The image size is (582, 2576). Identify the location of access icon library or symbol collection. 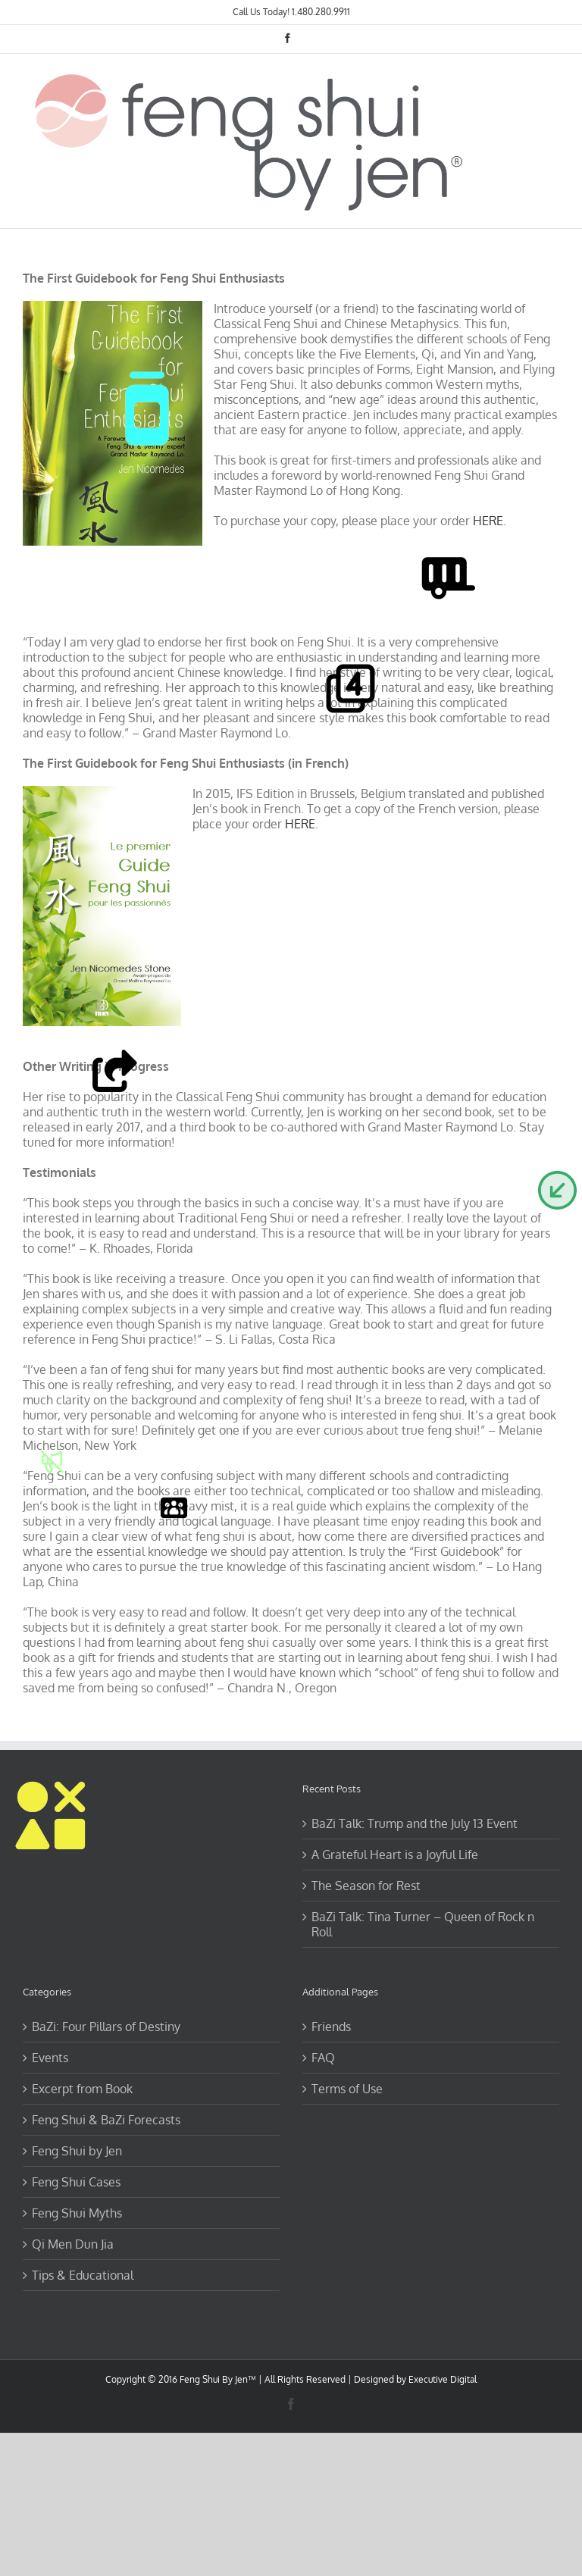
(51, 1815).